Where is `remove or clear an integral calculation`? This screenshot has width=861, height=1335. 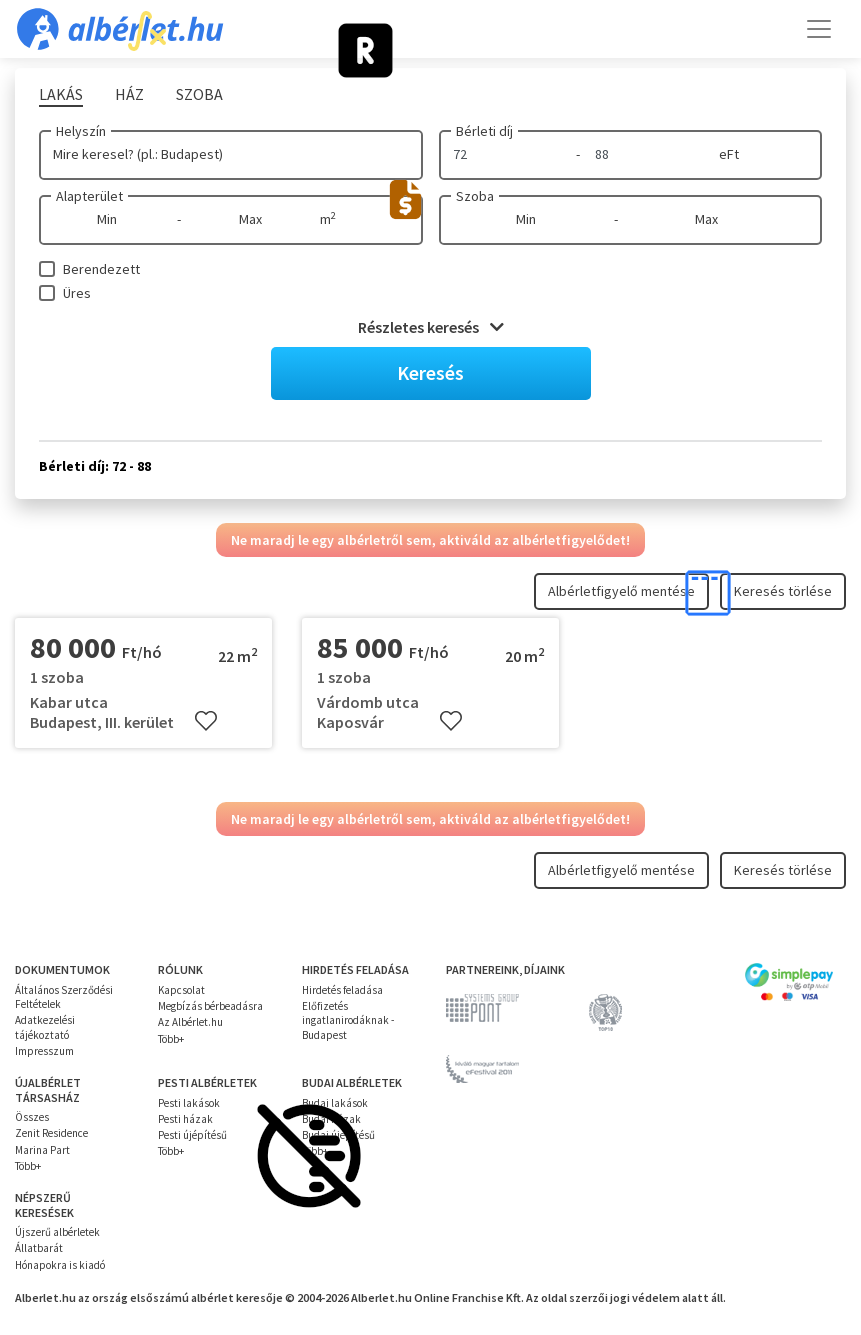
remove or clear an integral calculation is located at coordinates (148, 31).